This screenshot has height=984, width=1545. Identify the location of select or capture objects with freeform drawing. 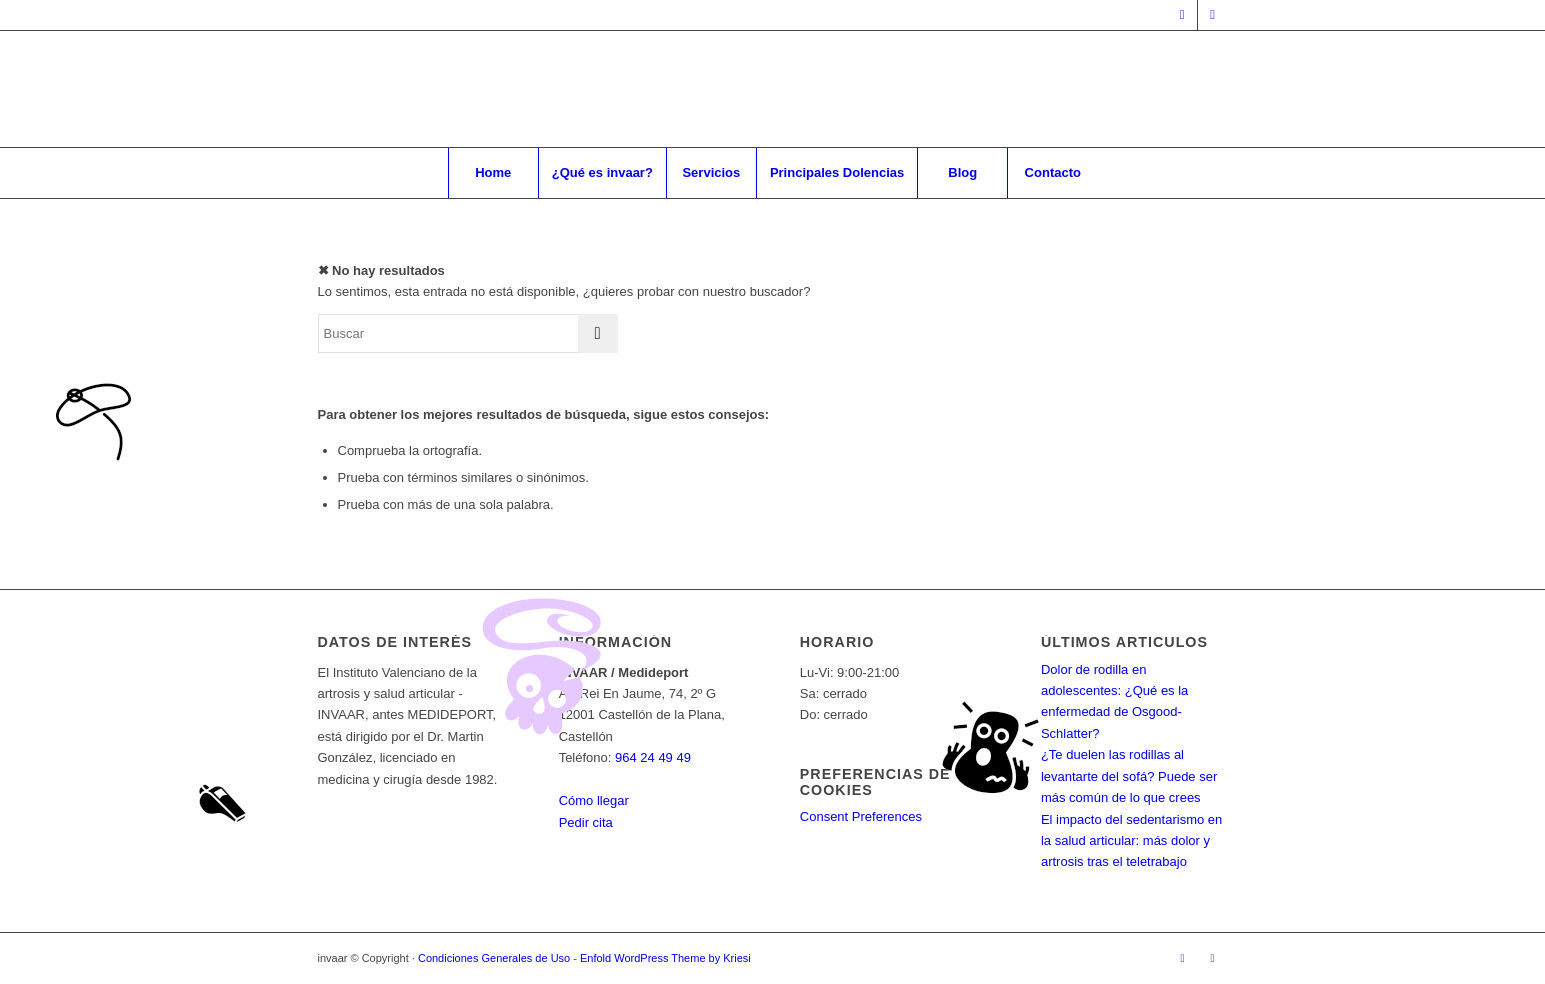
(94, 422).